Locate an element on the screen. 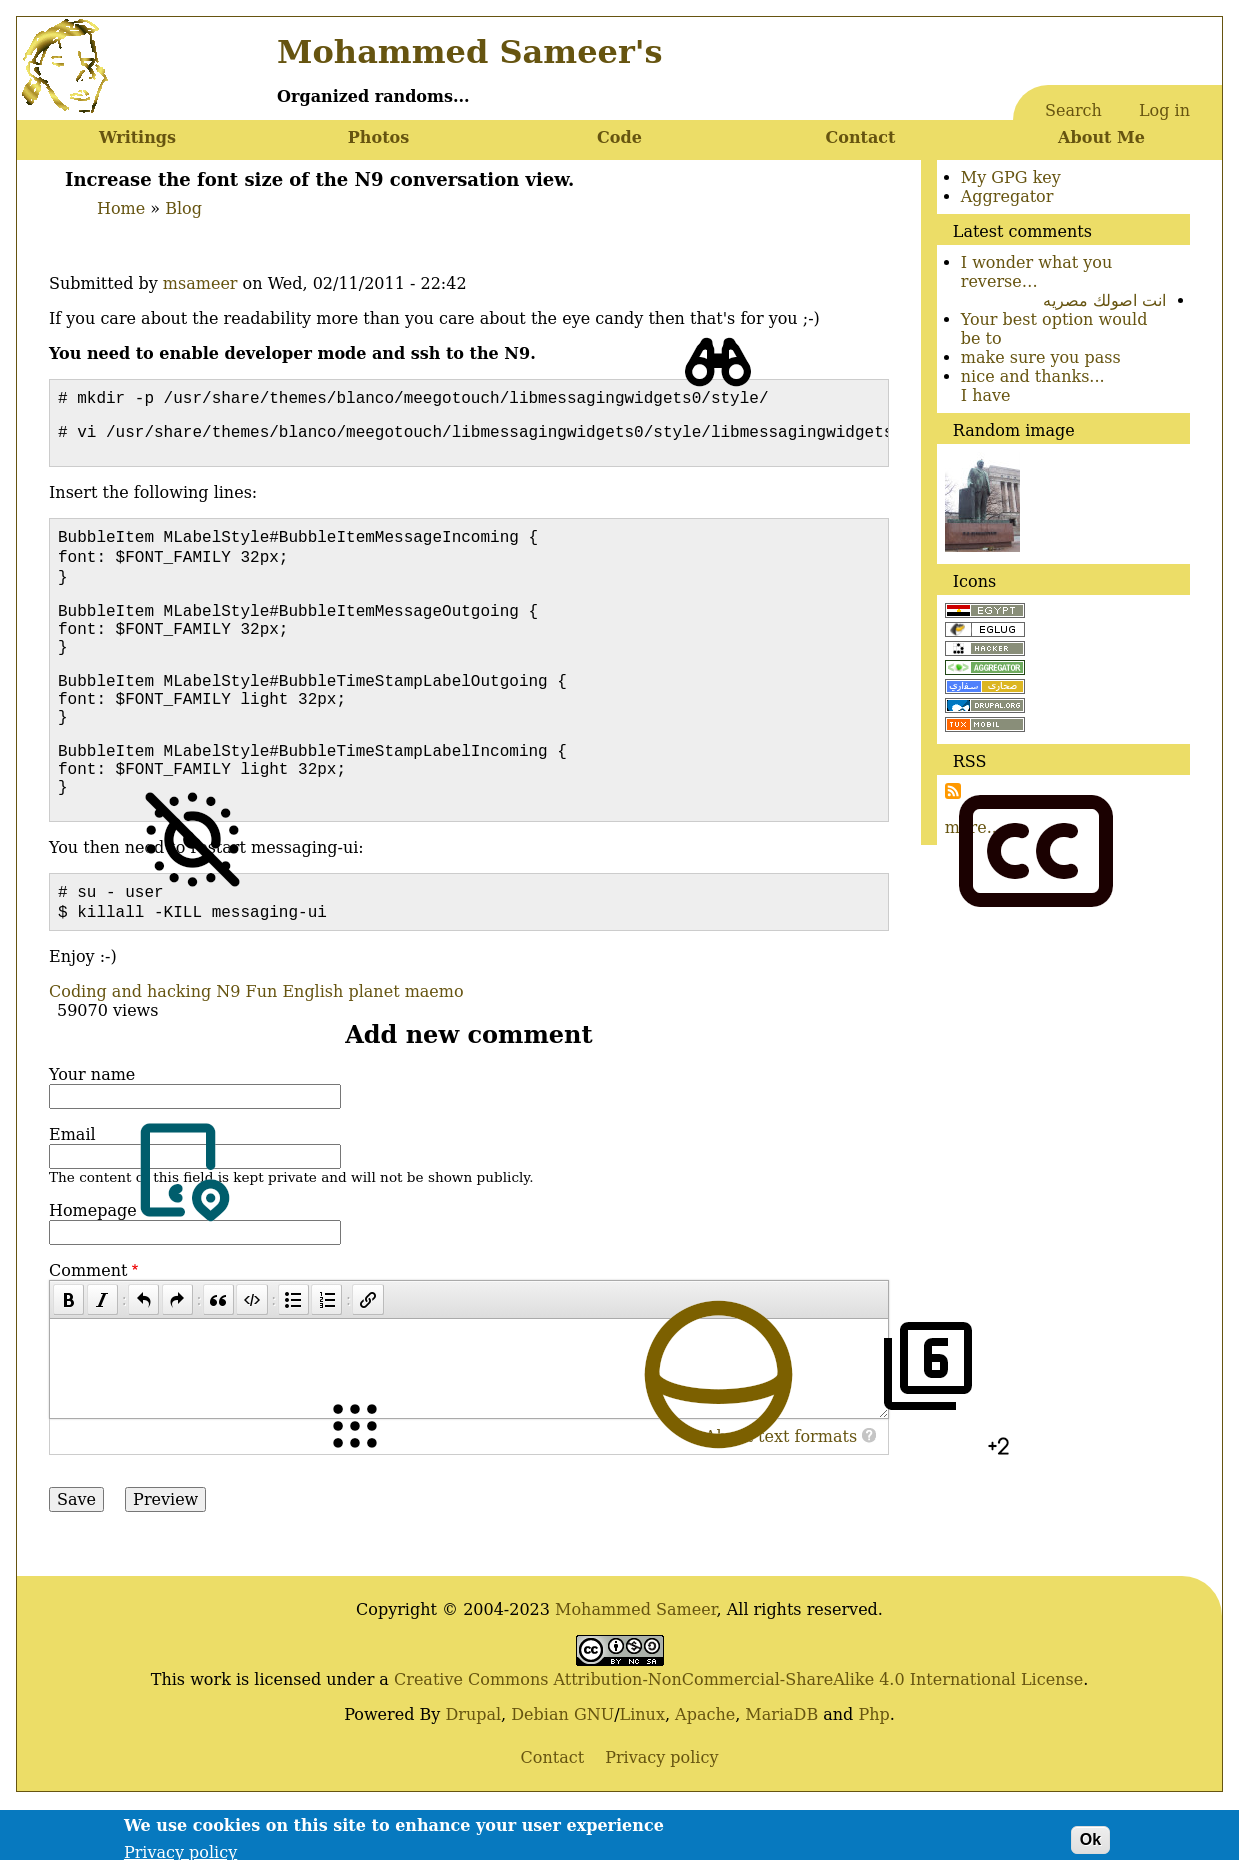 The width and height of the screenshot is (1239, 1860). view 3D or globe-related content is located at coordinates (718, 1374).